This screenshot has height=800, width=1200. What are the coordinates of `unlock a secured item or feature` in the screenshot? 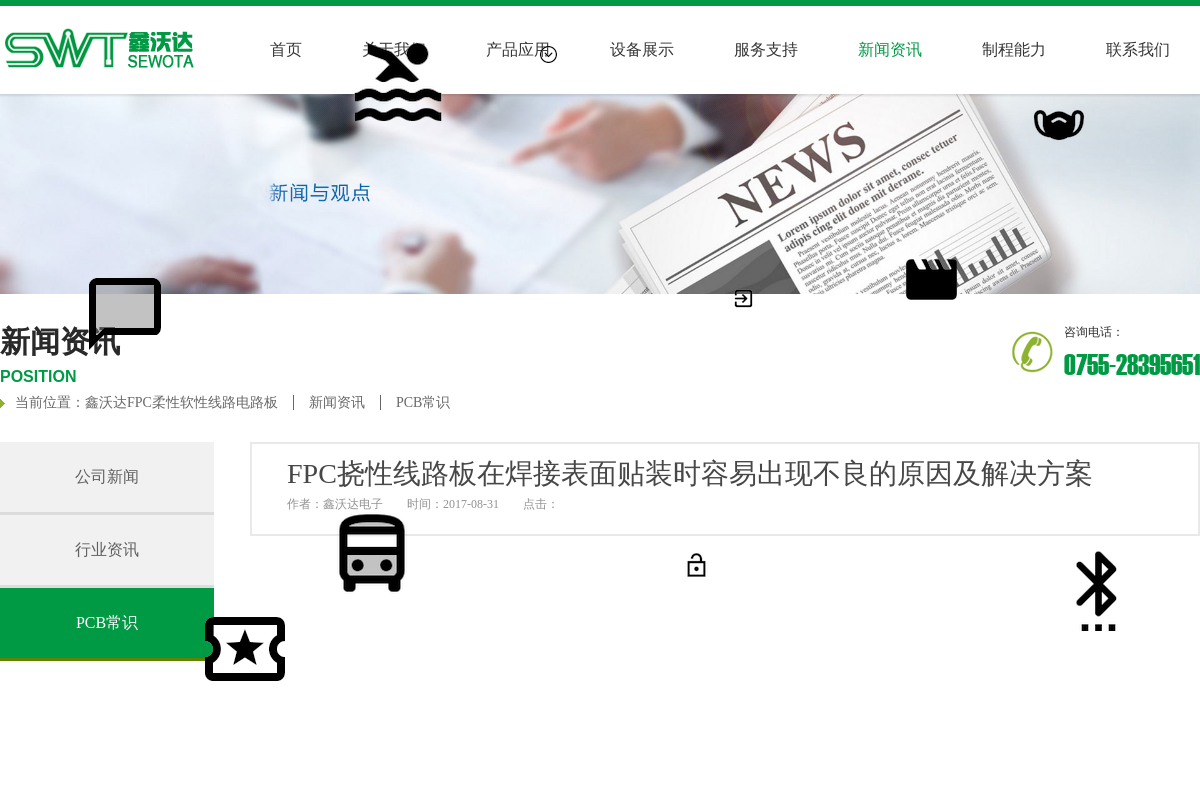 It's located at (696, 565).